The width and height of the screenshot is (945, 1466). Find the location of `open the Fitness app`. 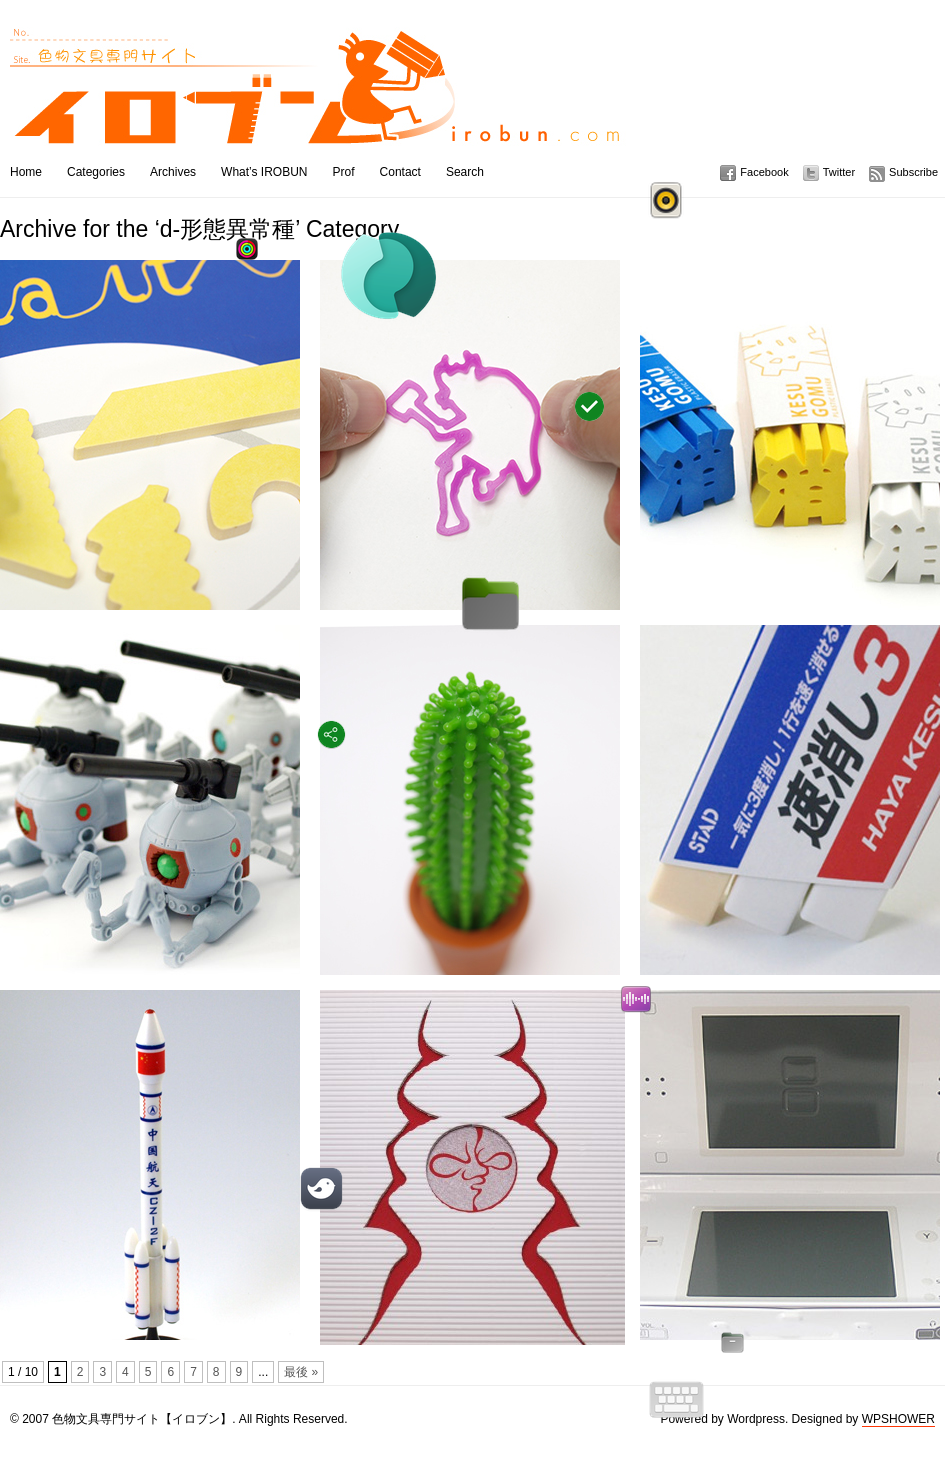

open the Fitness app is located at coordinates (247, 249).